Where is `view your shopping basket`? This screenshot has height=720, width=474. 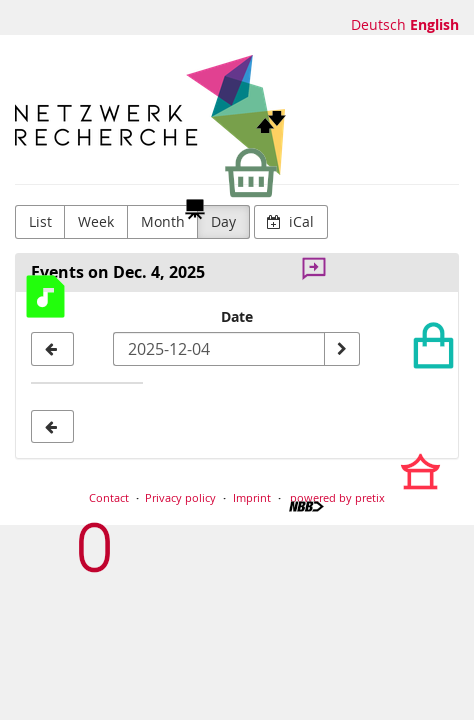
view your shopping basket is located at coordinates (251, 174).